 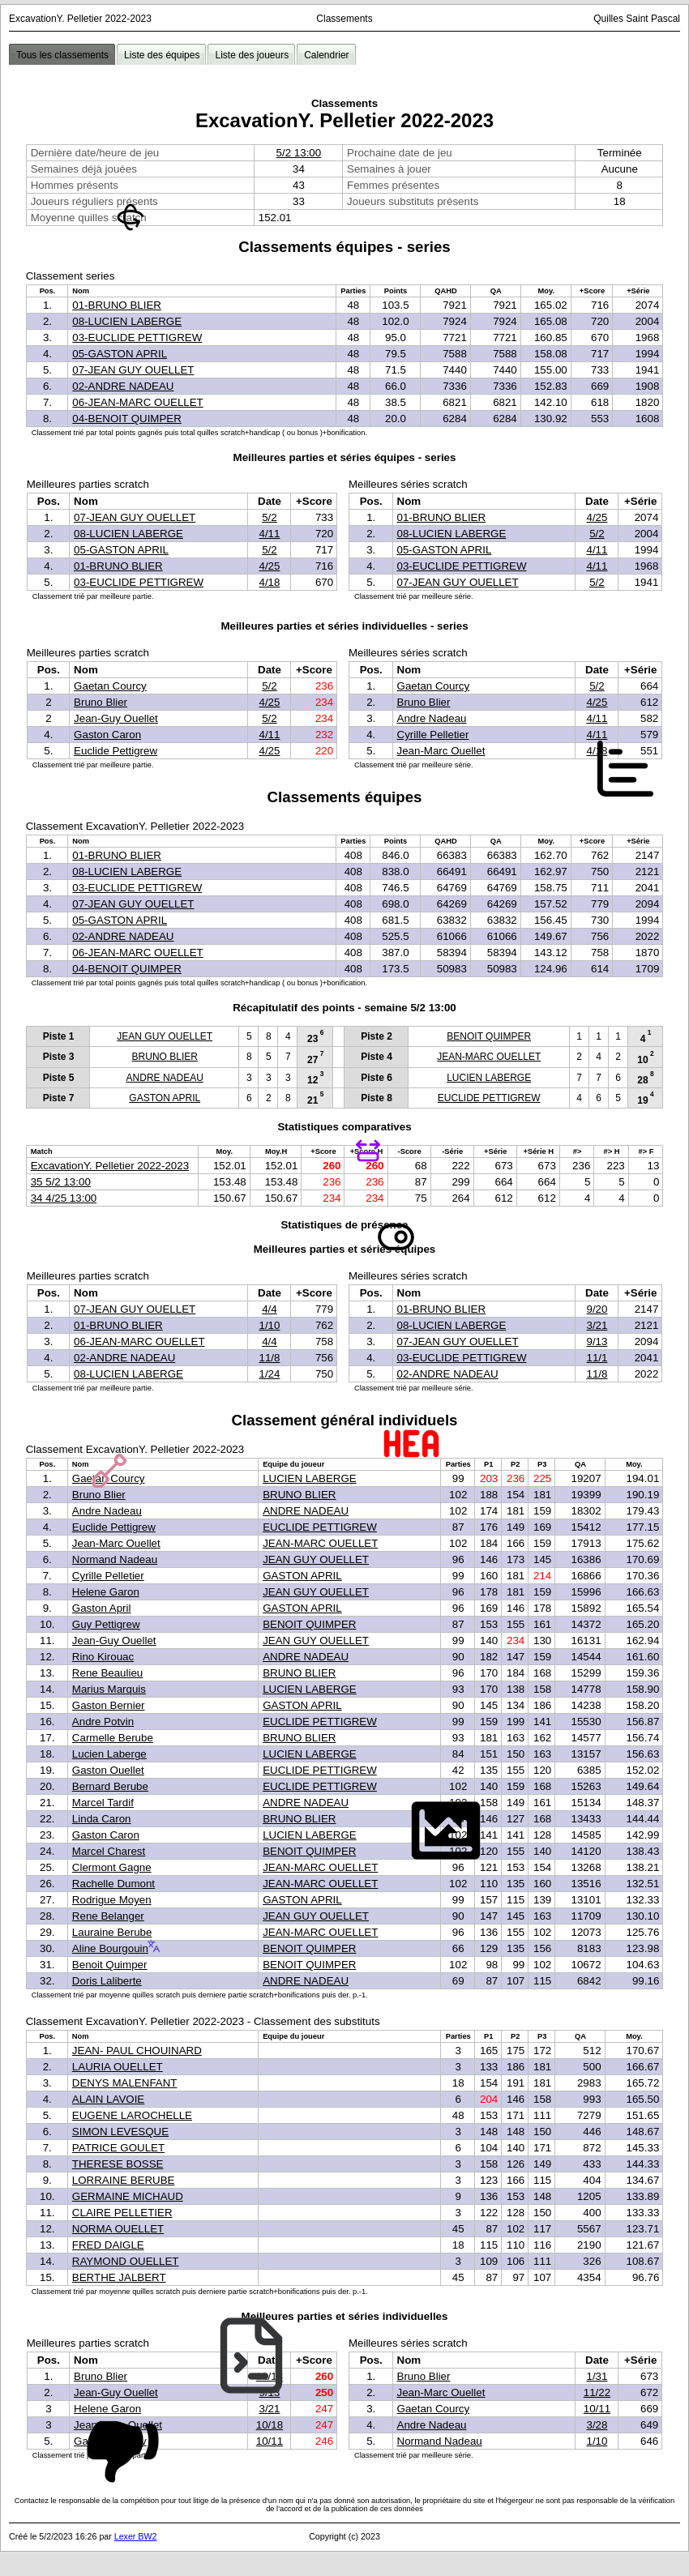 What do you see at coordinates (251, 2356) in the screenshot?
I see `open terminal or command line file` at bounding box center [251, 2356].